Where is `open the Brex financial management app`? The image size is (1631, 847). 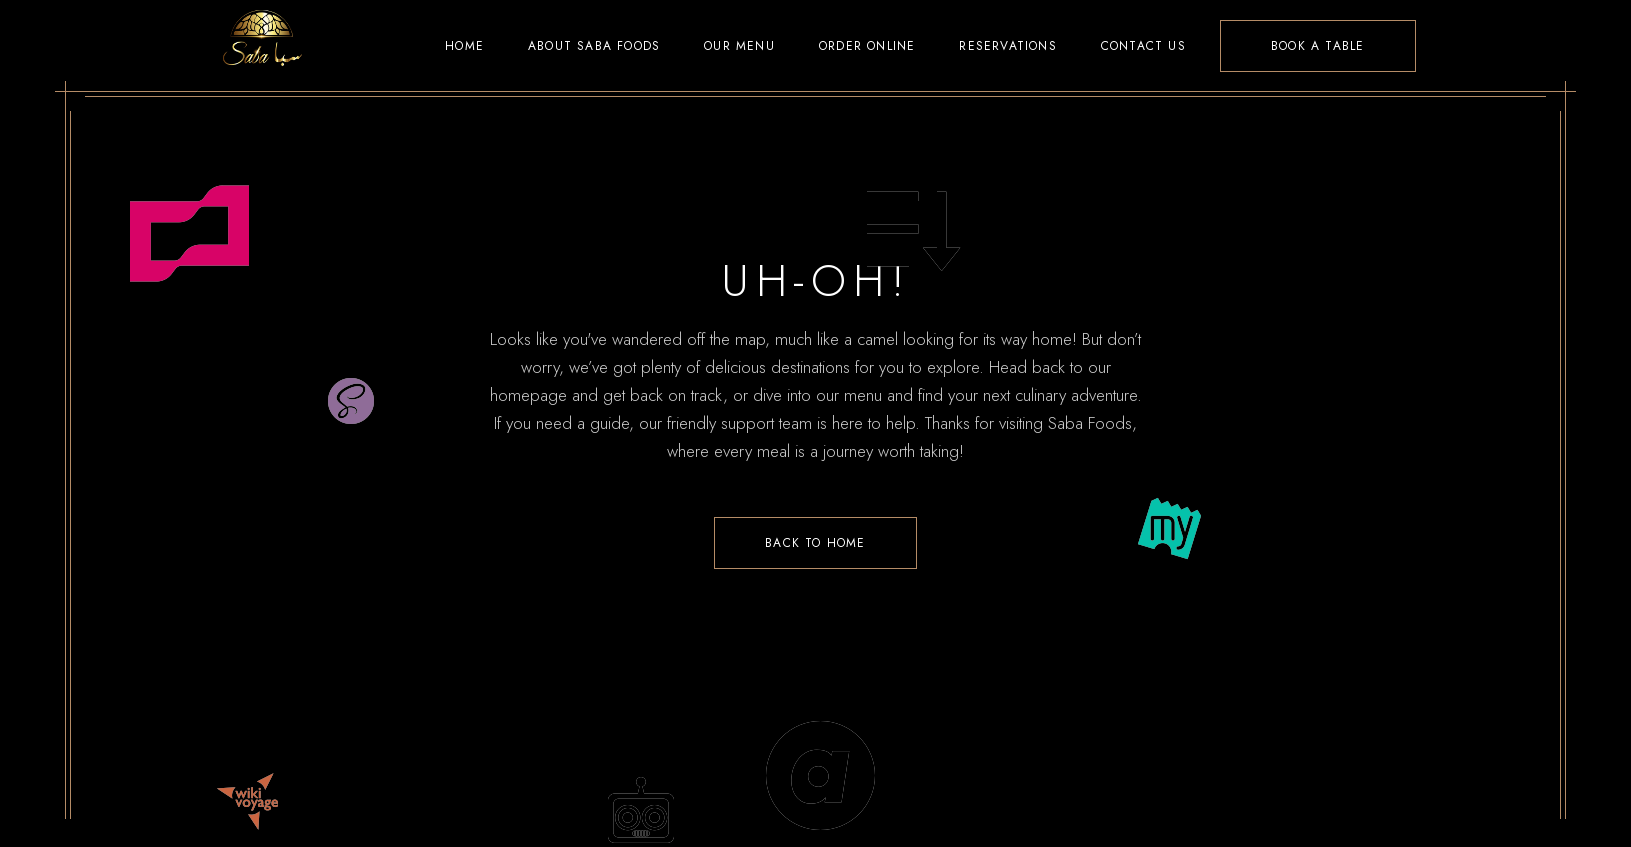 open the Brex financial management app is located at coordinates (189, 233).